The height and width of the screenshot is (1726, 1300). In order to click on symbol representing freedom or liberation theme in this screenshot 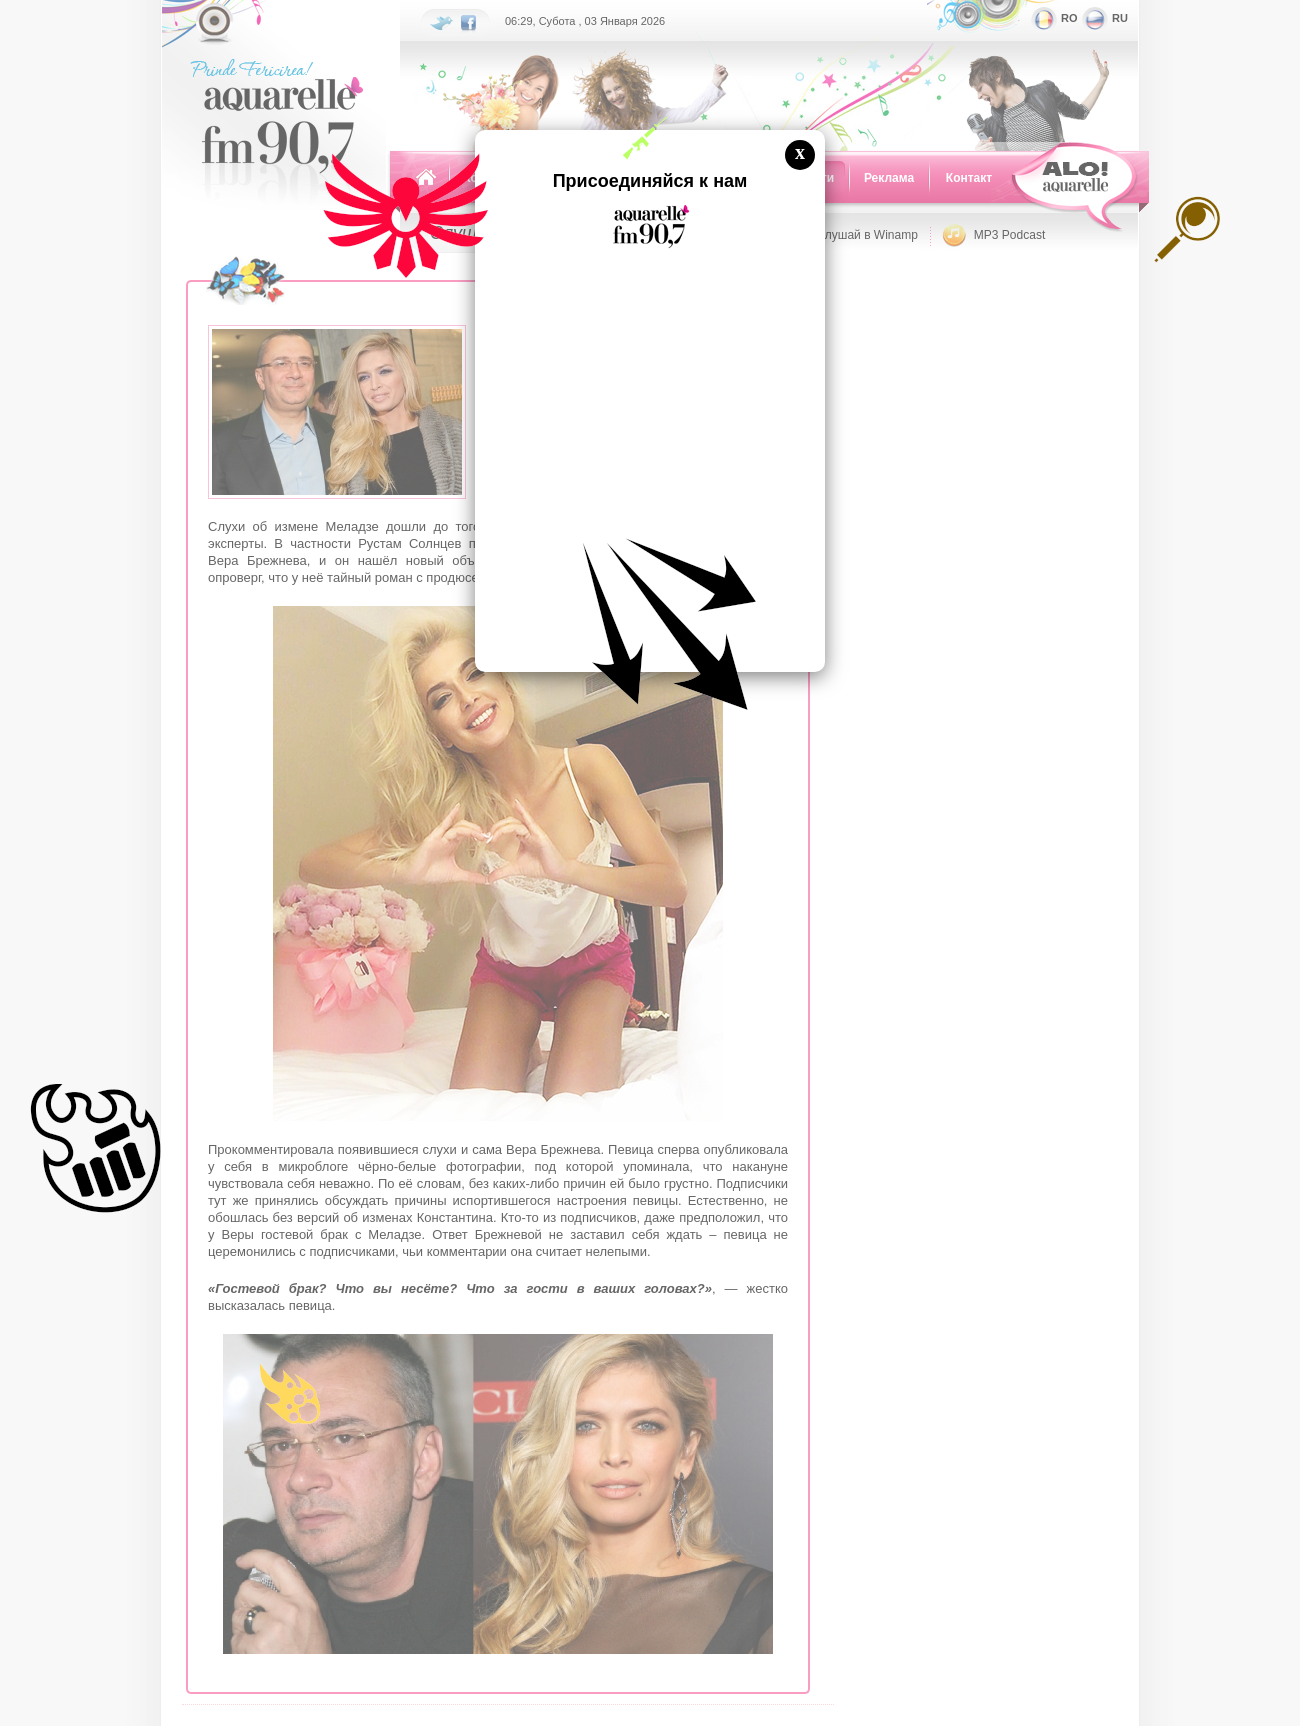, I will do `click(405, 217)`.